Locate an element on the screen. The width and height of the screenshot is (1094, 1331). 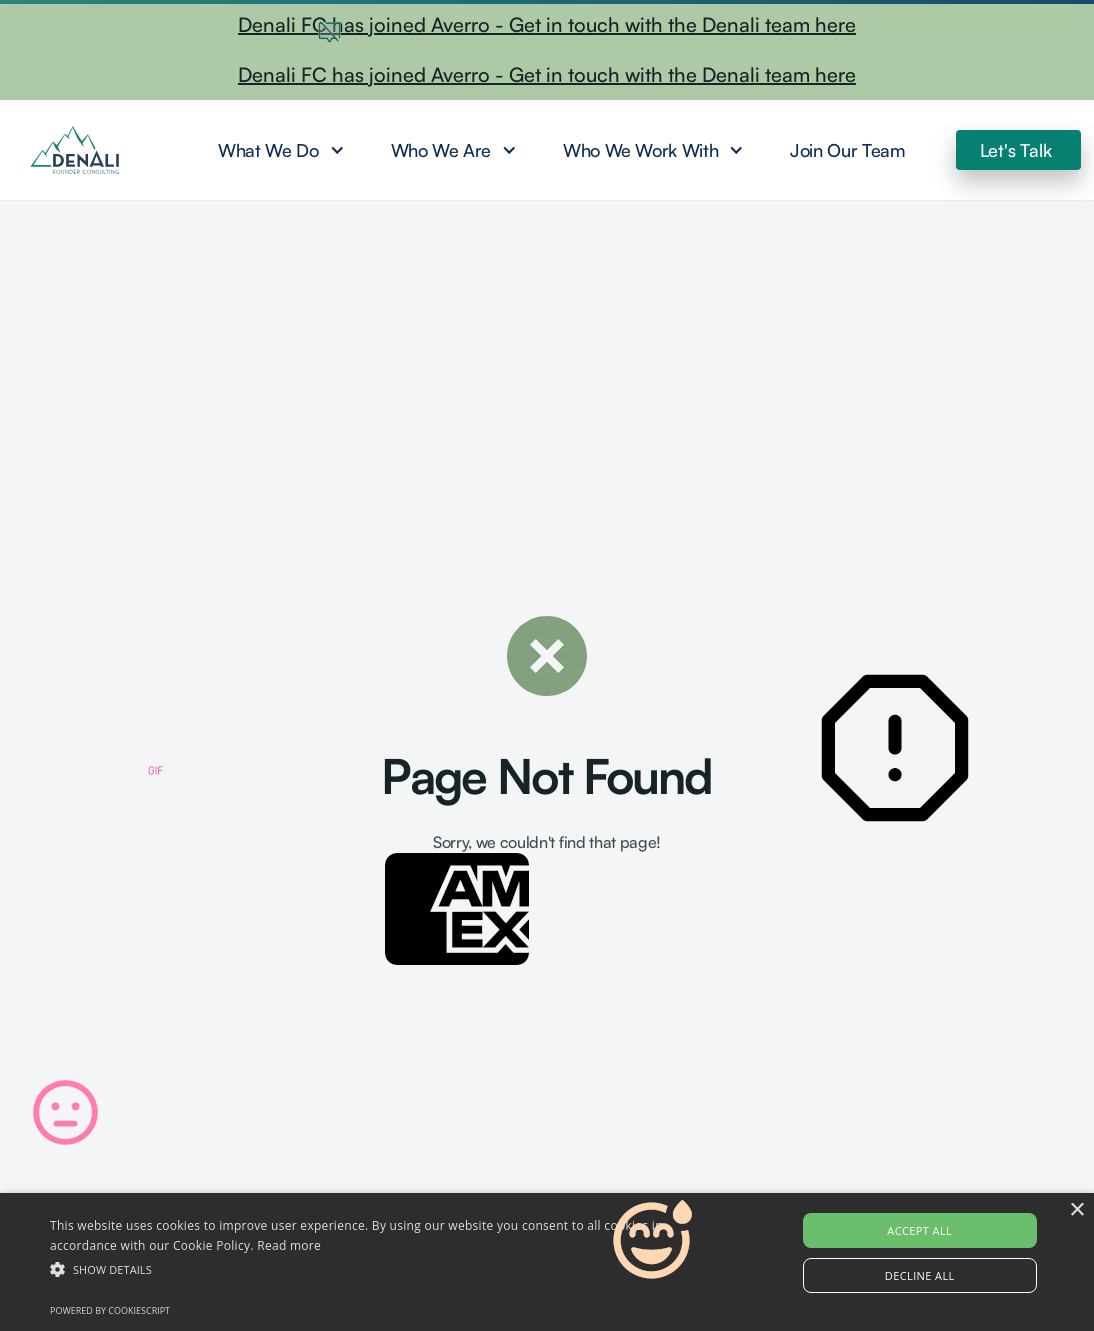
pay with American Express credit card is located at coordinates (457, 909).